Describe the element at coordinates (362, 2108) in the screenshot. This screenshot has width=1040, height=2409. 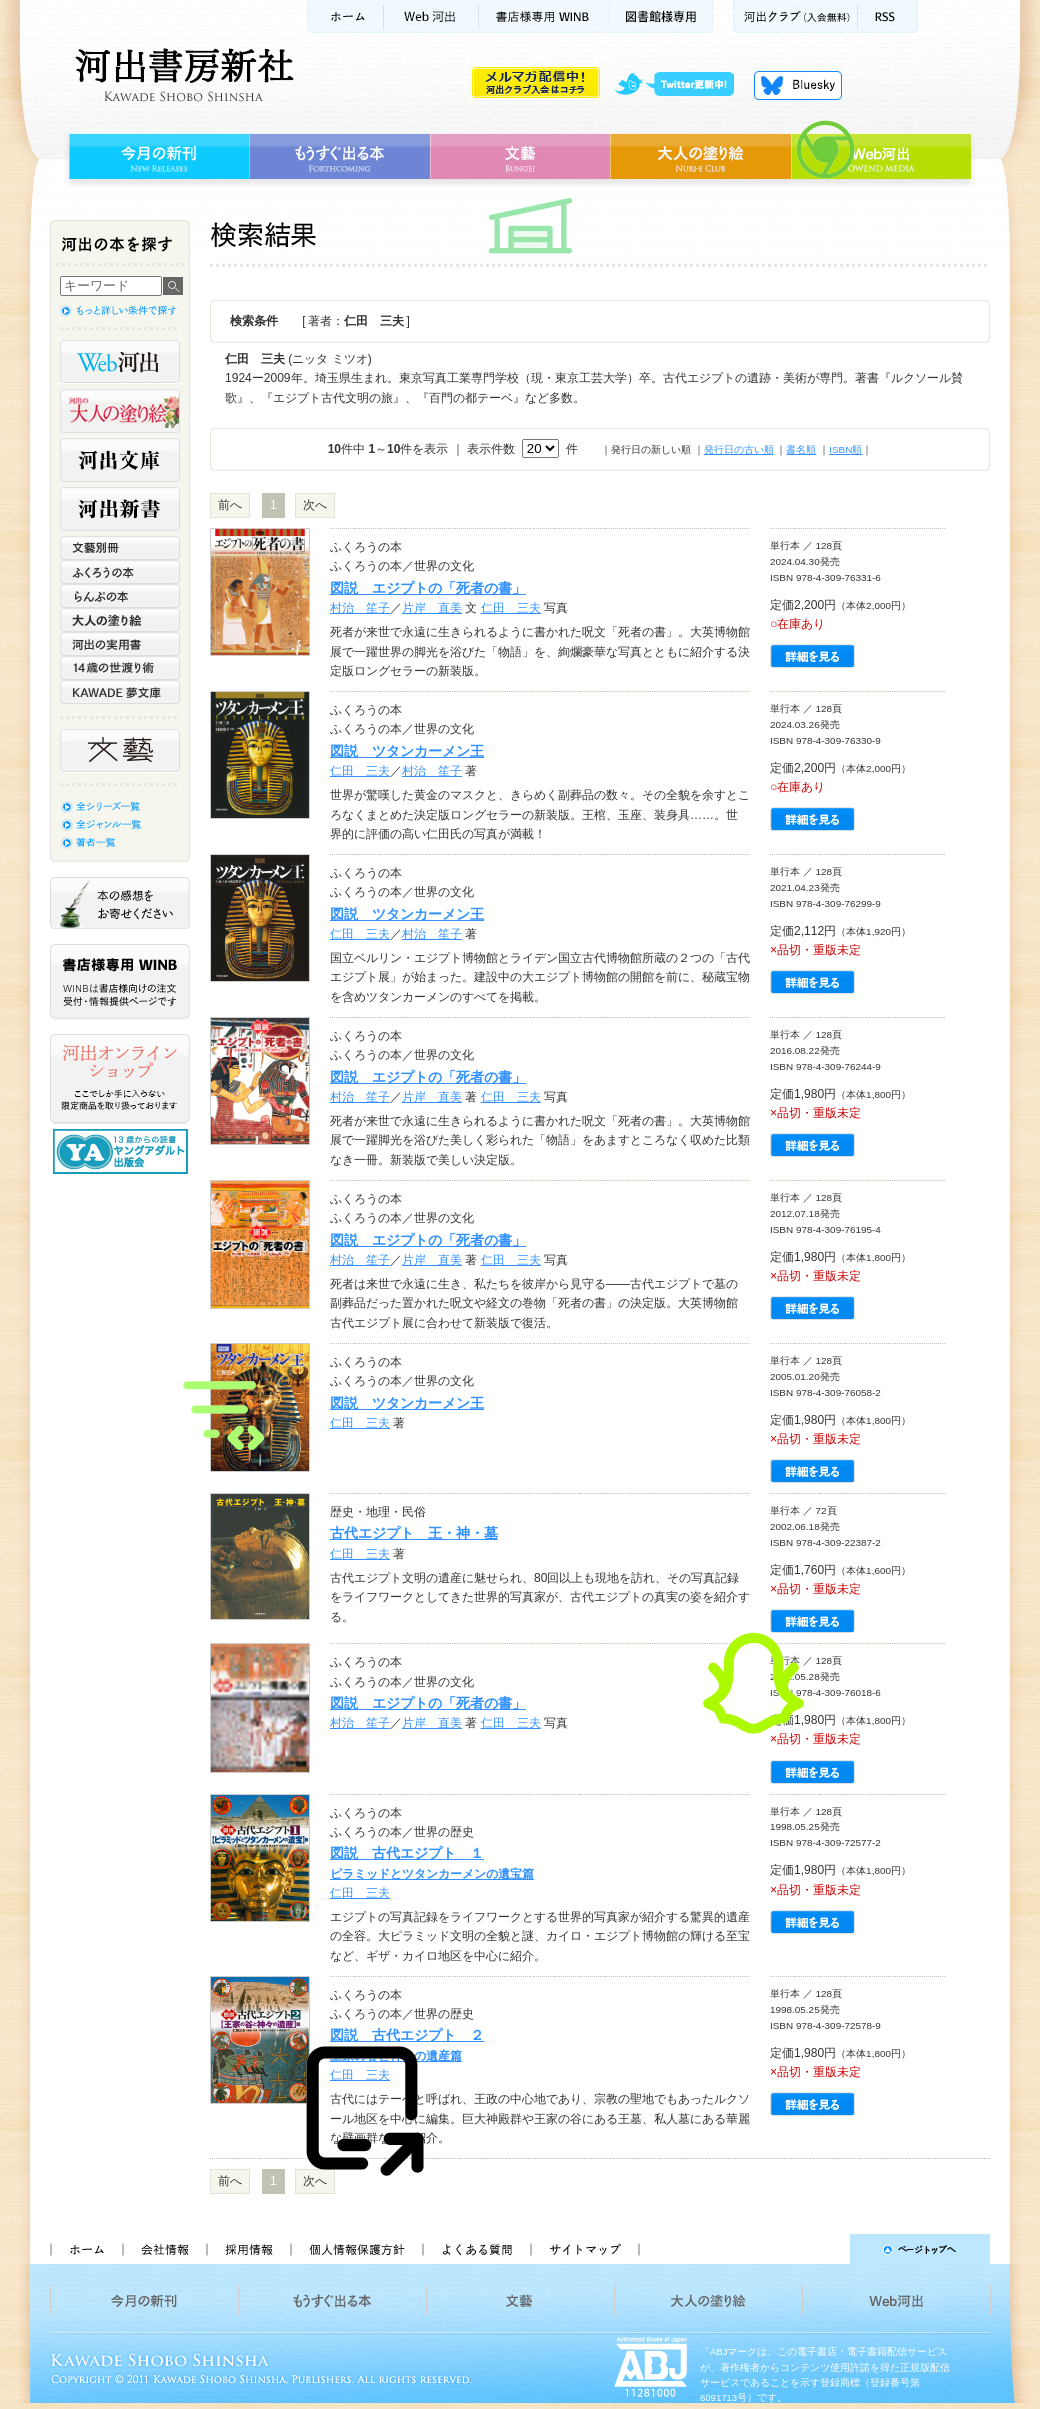
I see `share content from iPad` at that location.